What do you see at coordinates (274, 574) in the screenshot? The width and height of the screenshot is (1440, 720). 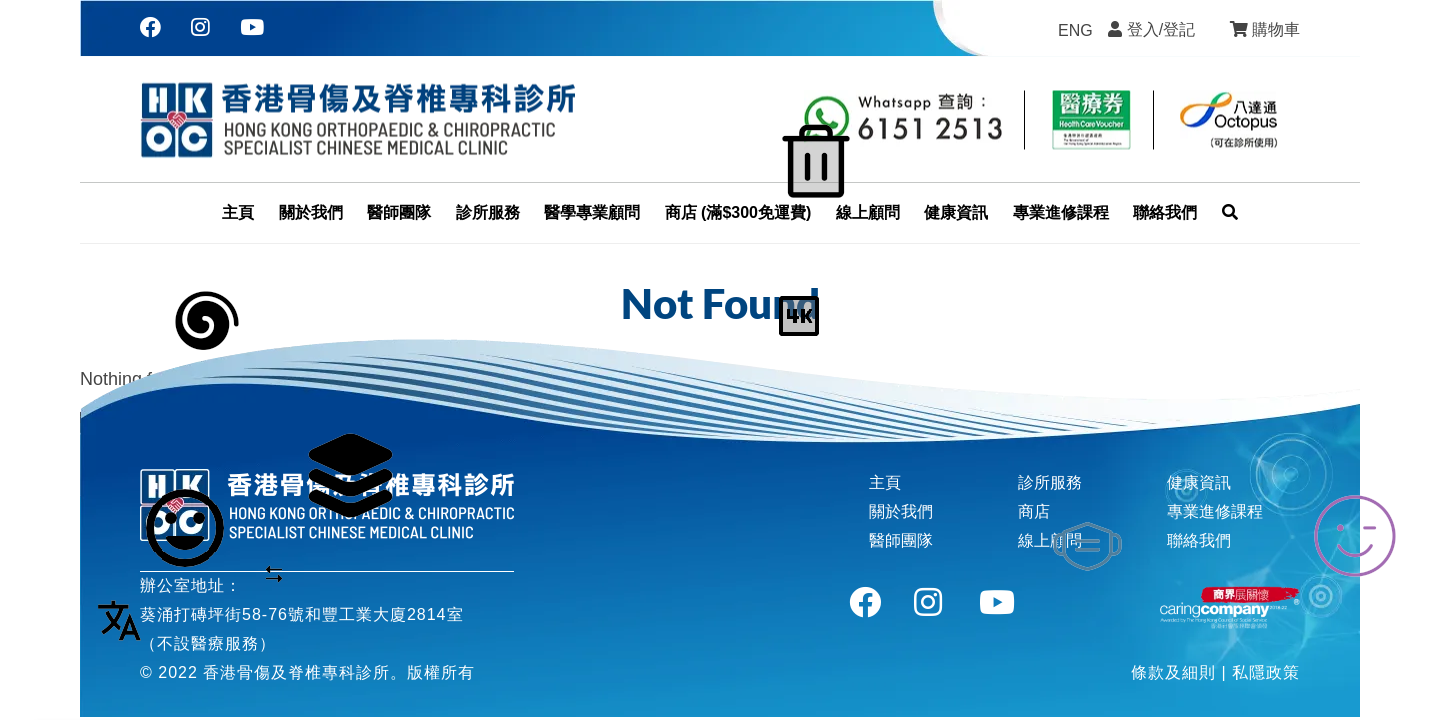 I see `swap or exchange items` at bounding box center [274, 574].